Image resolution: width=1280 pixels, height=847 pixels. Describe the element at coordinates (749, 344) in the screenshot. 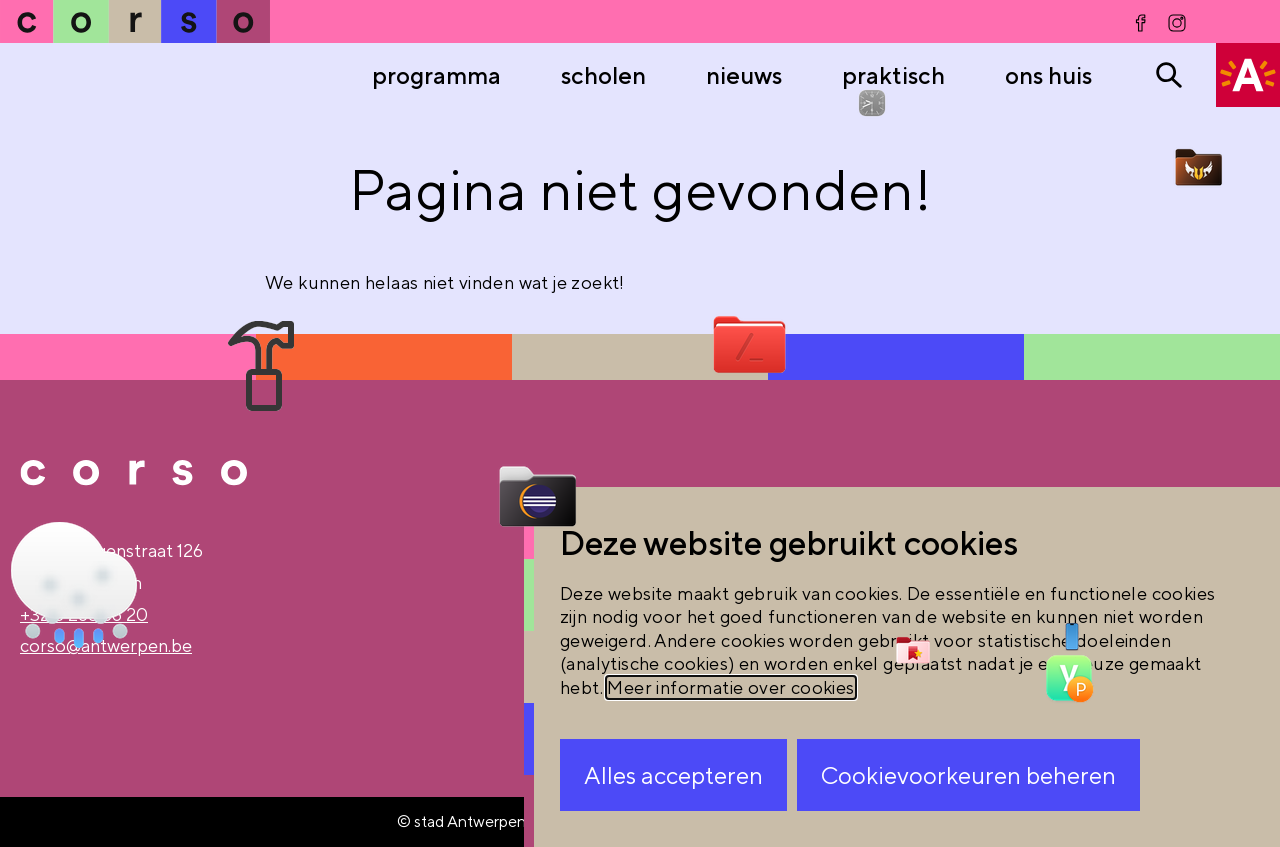

I see `access the root directory folder` at that location.